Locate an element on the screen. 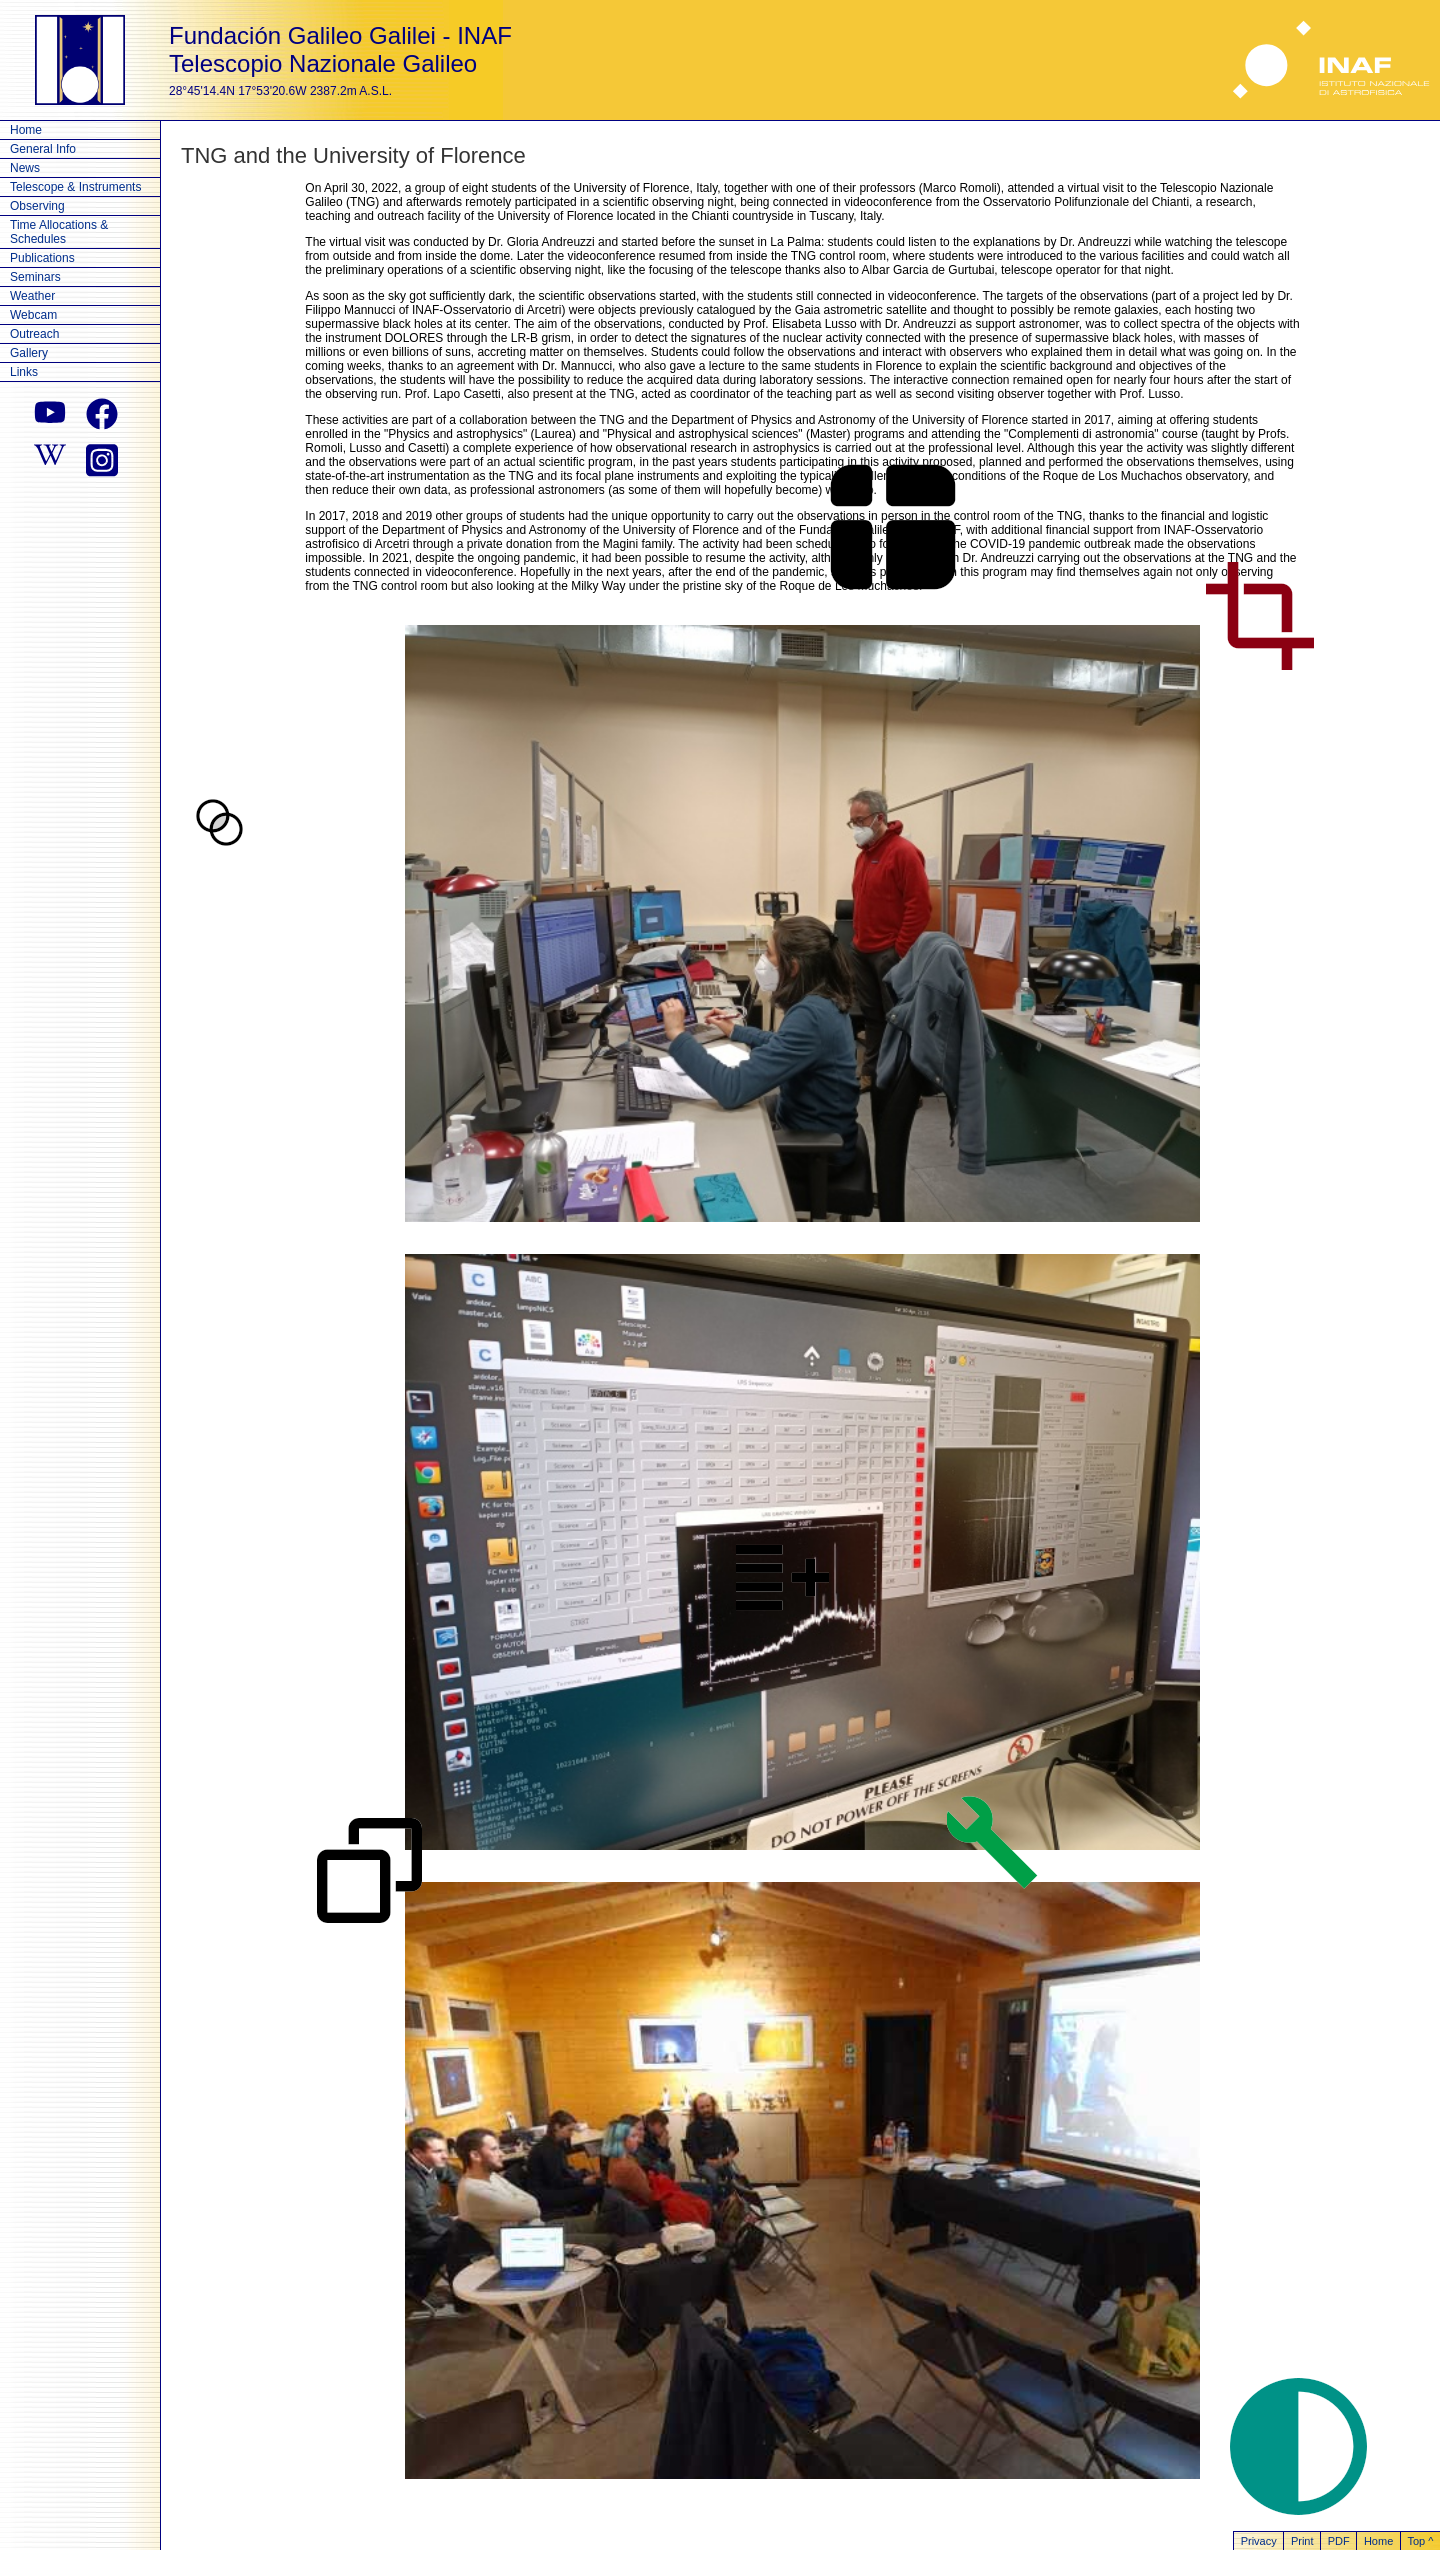  add a new item to the list is located at coordinates (782, 1577).